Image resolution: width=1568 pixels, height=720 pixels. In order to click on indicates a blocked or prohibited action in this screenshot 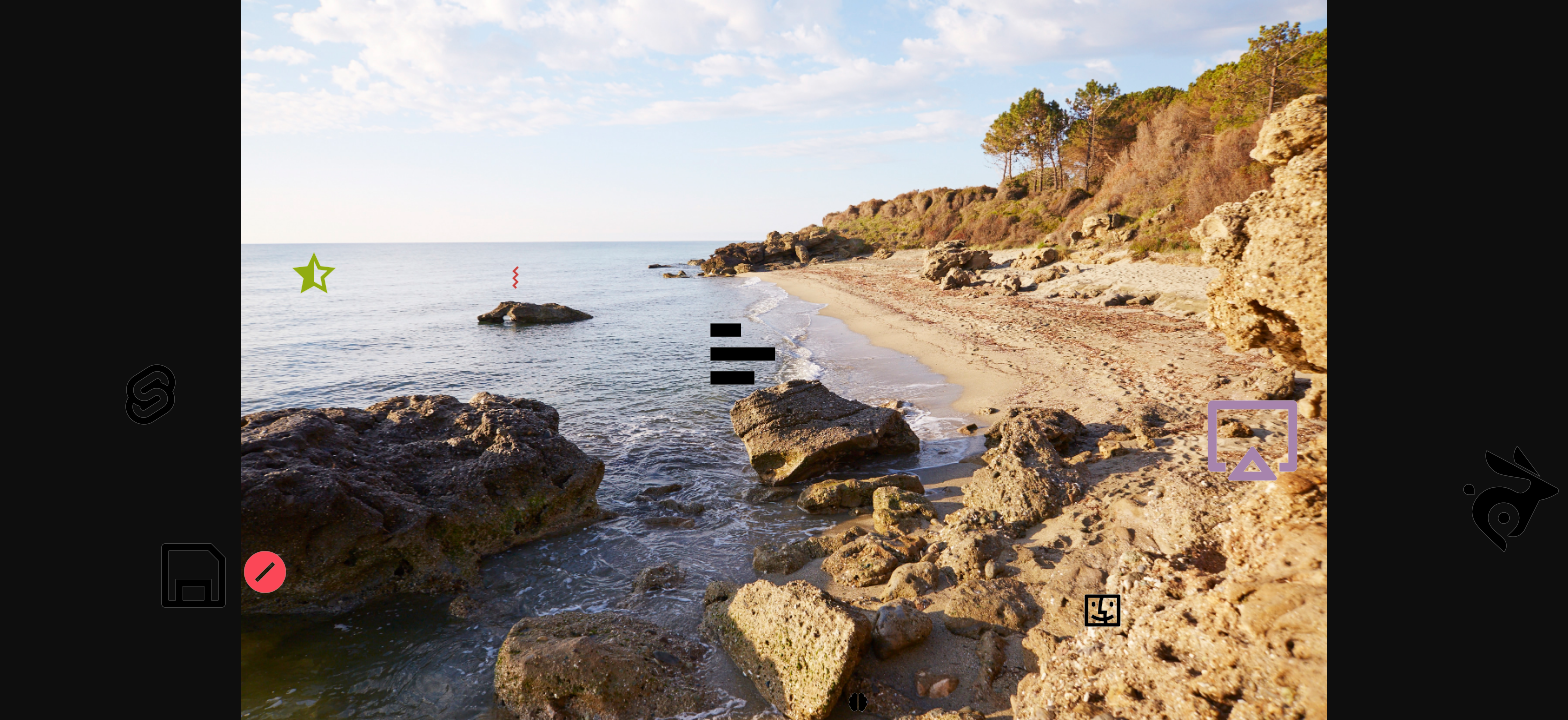, I will do `click(265, 572)`.